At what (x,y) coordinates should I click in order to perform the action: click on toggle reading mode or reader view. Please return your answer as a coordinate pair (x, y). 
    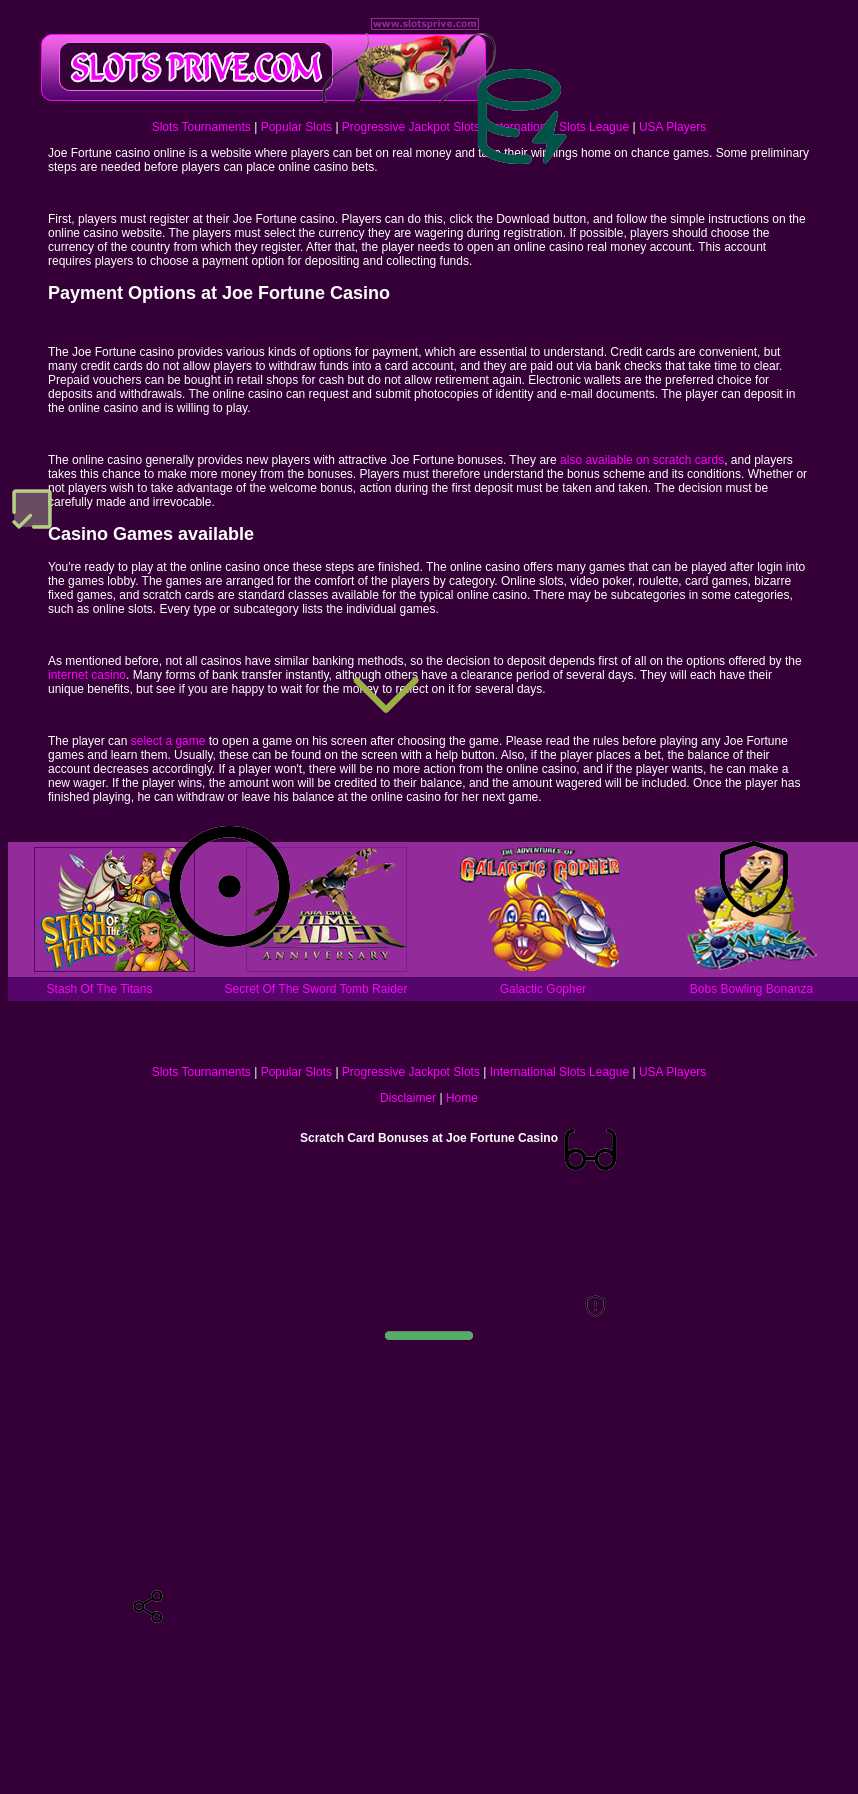
    Looking at the image, I should click on (590, 1150).